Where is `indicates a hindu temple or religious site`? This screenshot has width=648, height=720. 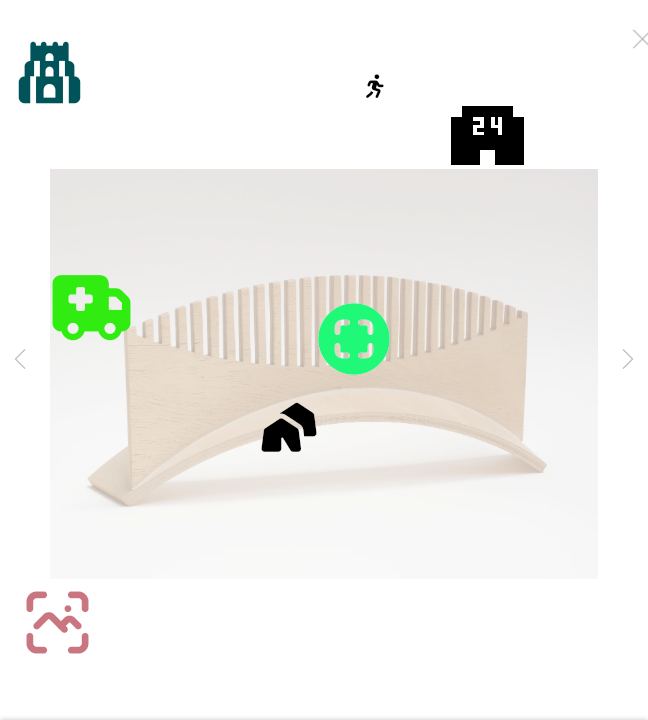 indicates a hindu temple or religious site is located at coordinates (49, 72).